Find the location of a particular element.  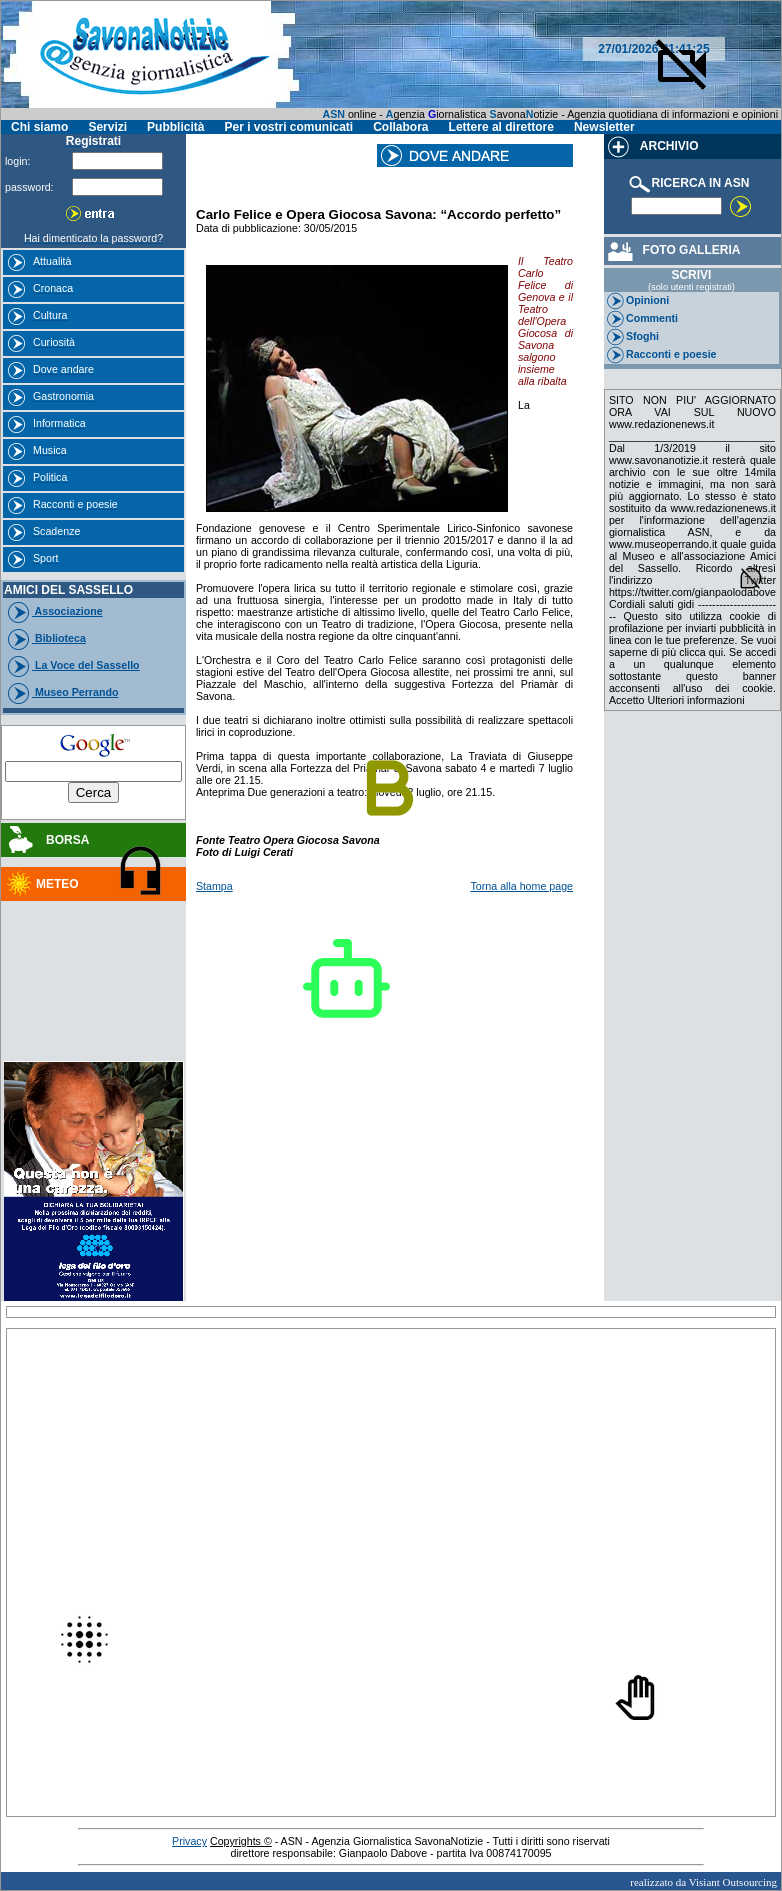

turn off camera during video call is located at coordinates (682, 66).